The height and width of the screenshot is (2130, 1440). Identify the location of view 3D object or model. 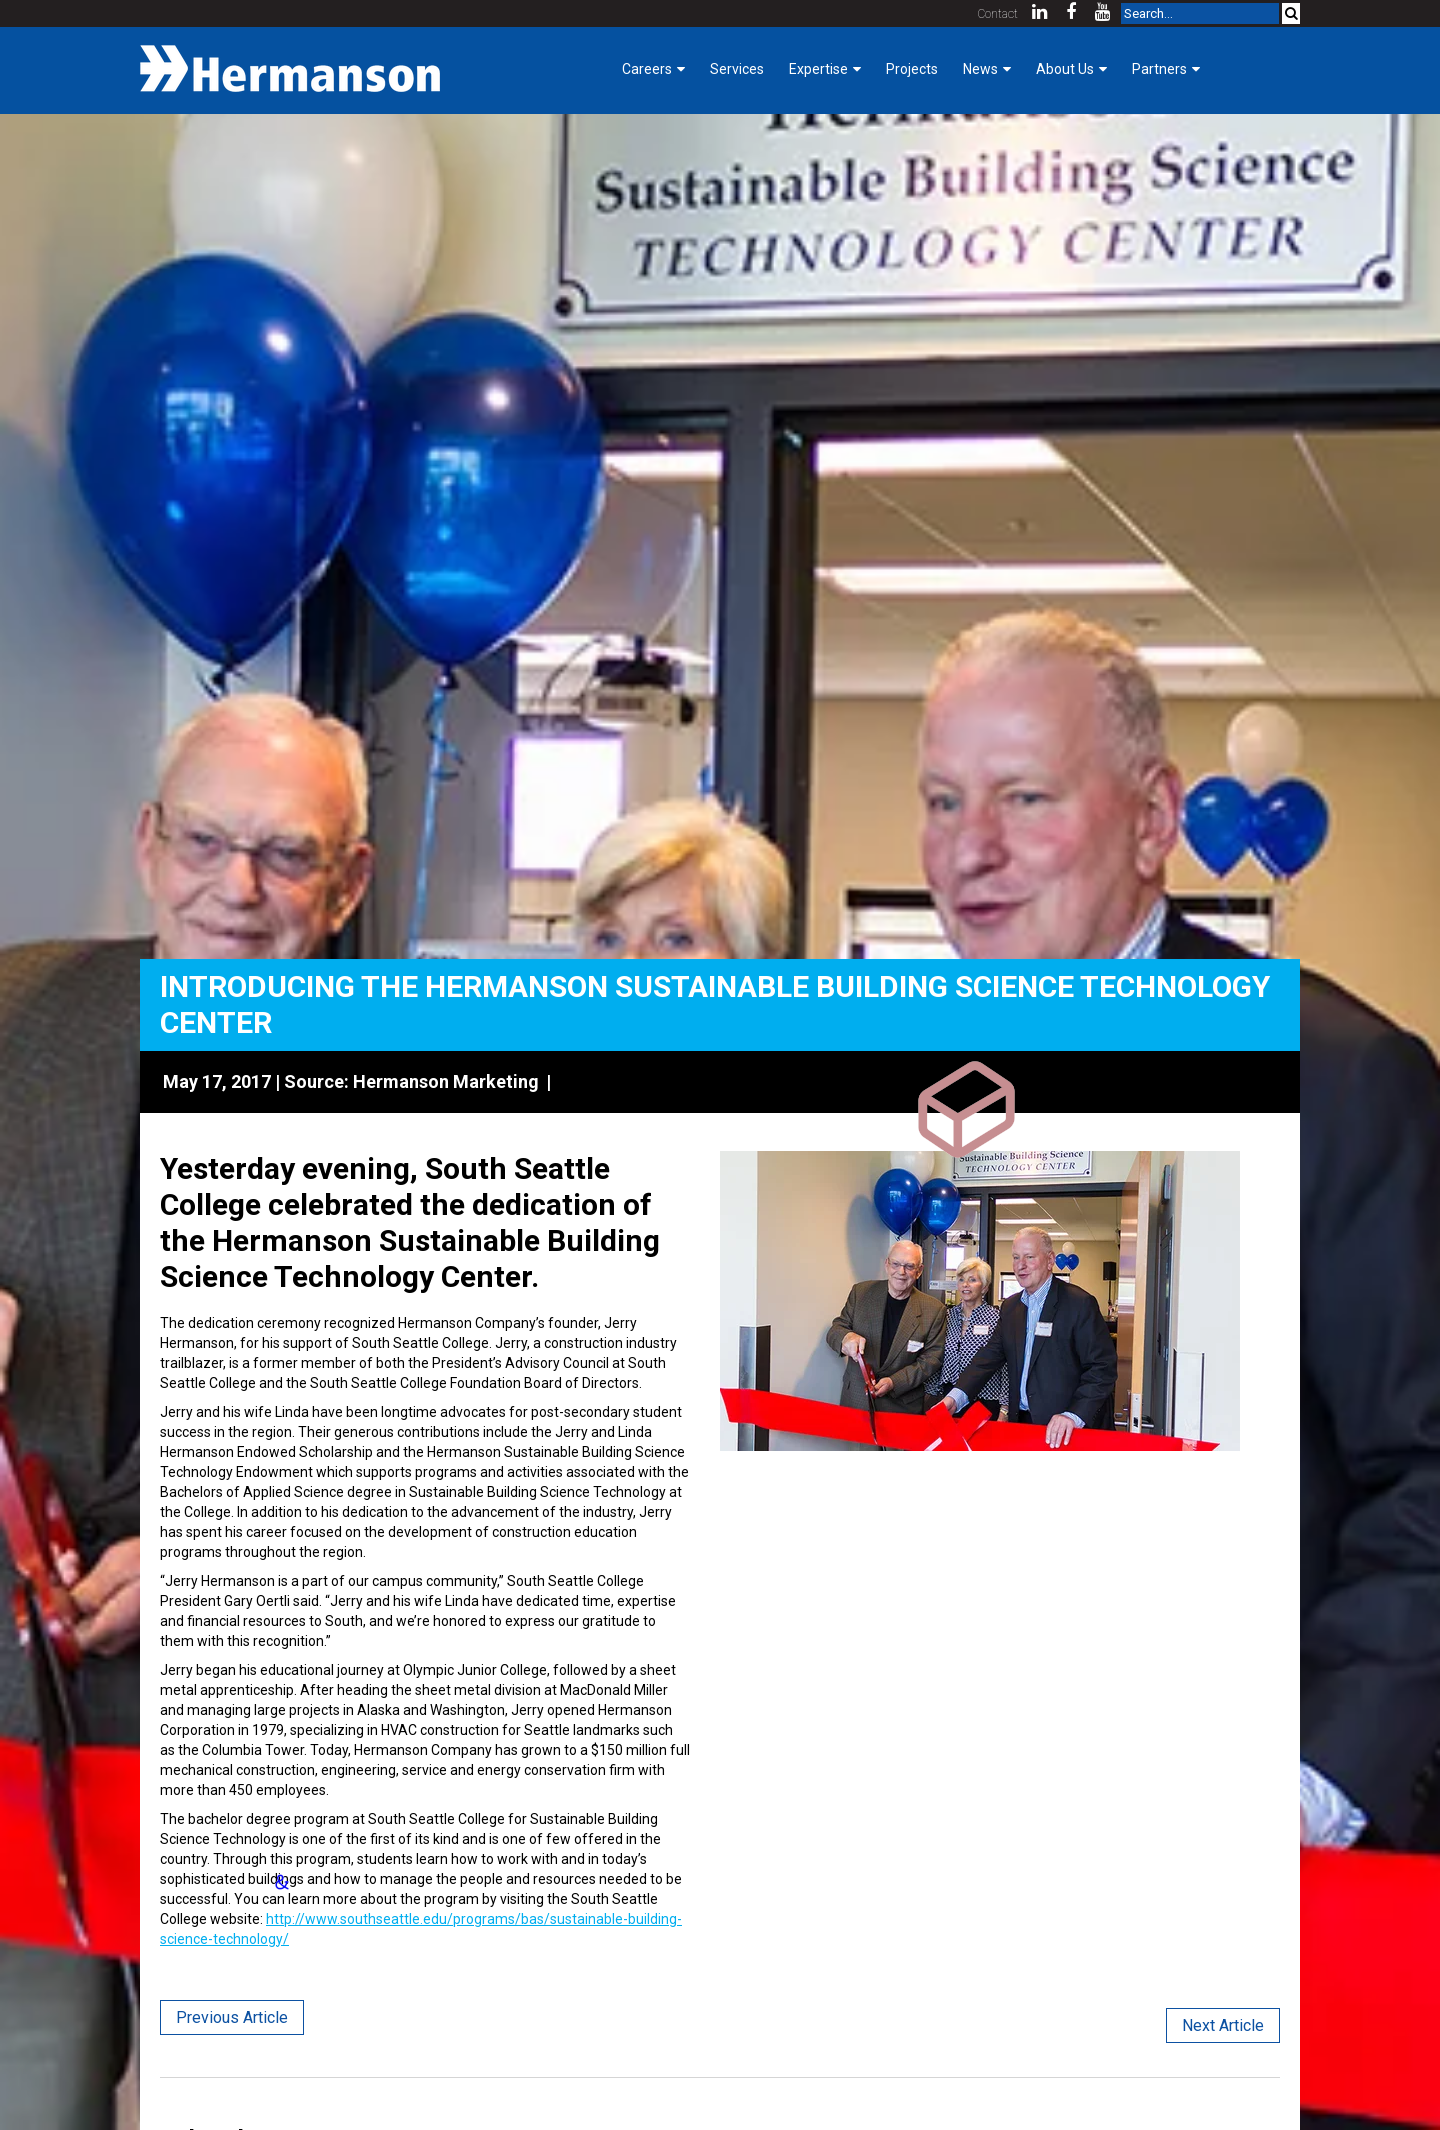
(966, 1109).